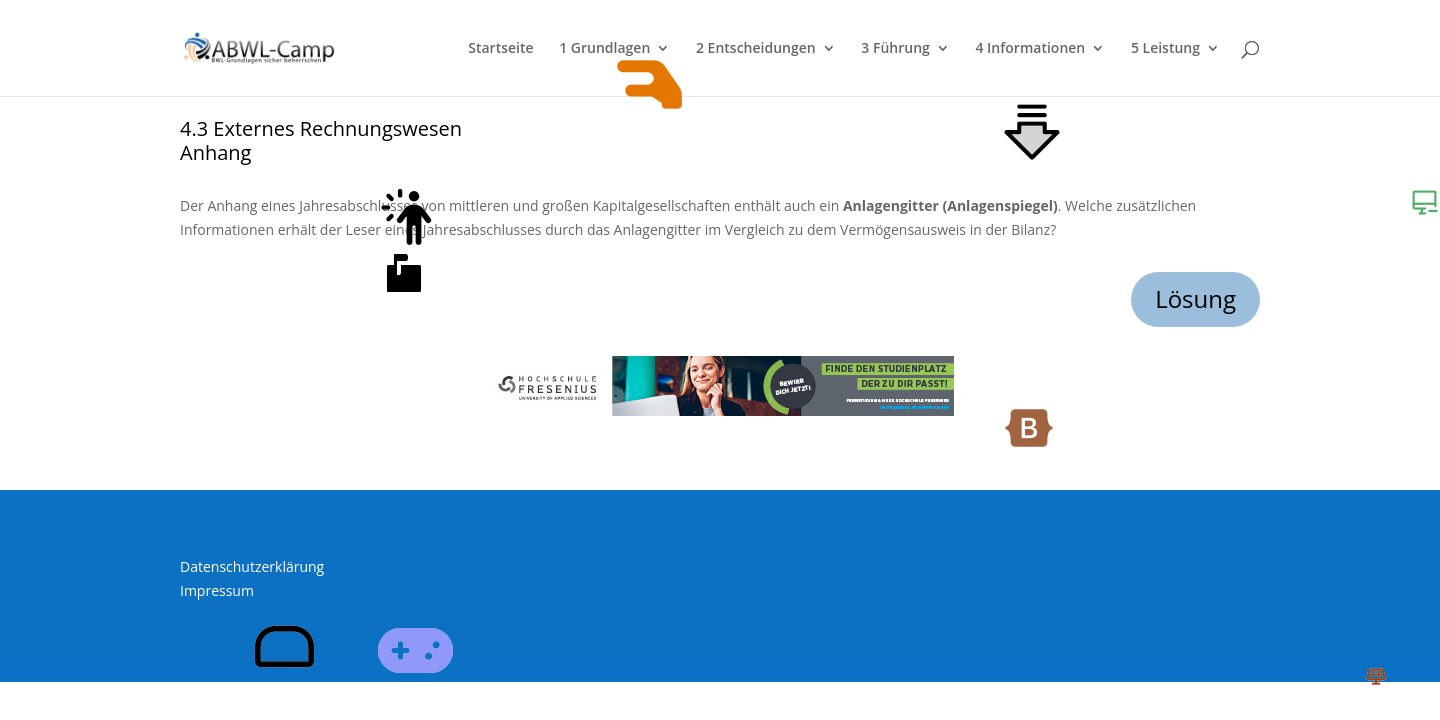  Describe the element at coordinates (1376, 676) in the screenshot. I see `access solar energy or power settings` at that location.